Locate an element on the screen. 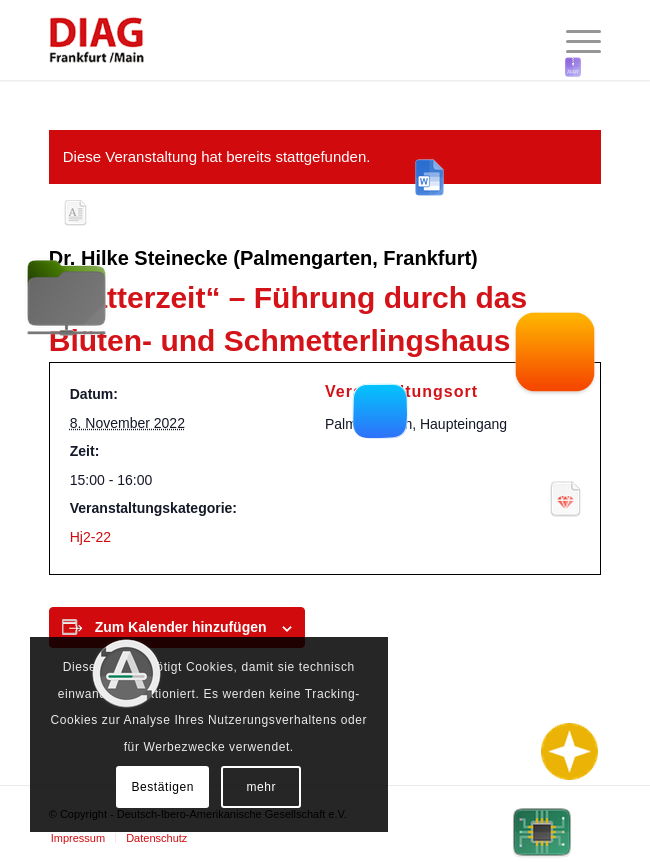  open a rich text document is located at coordinates (75, 212).